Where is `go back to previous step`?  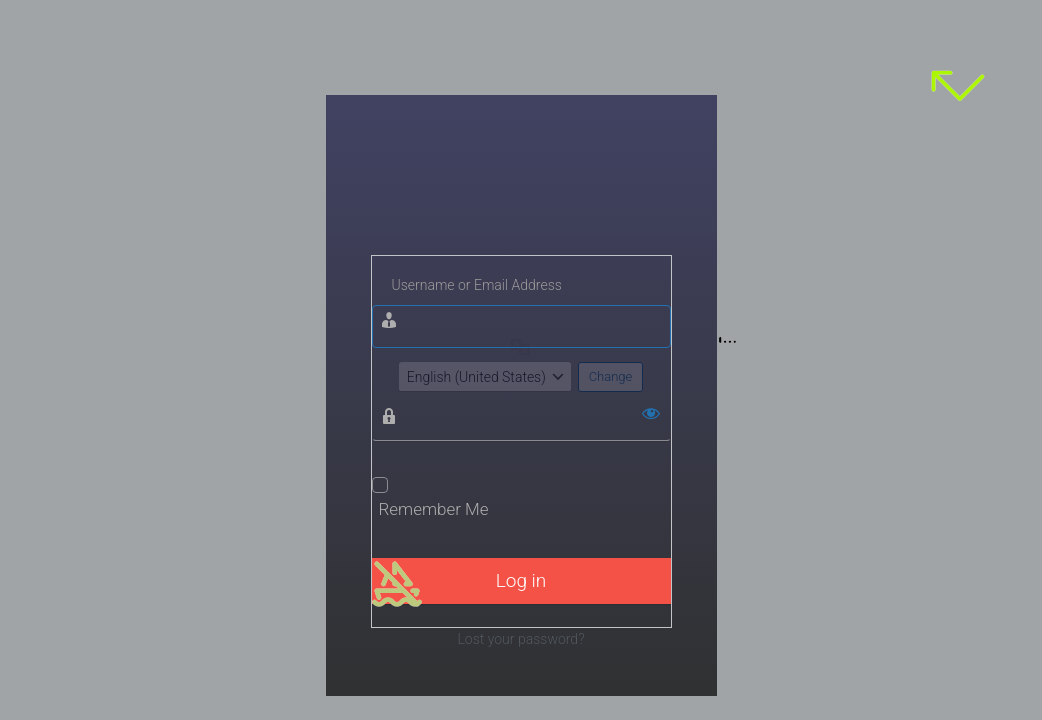
go back to previous step is located at coordinates (958, 84).